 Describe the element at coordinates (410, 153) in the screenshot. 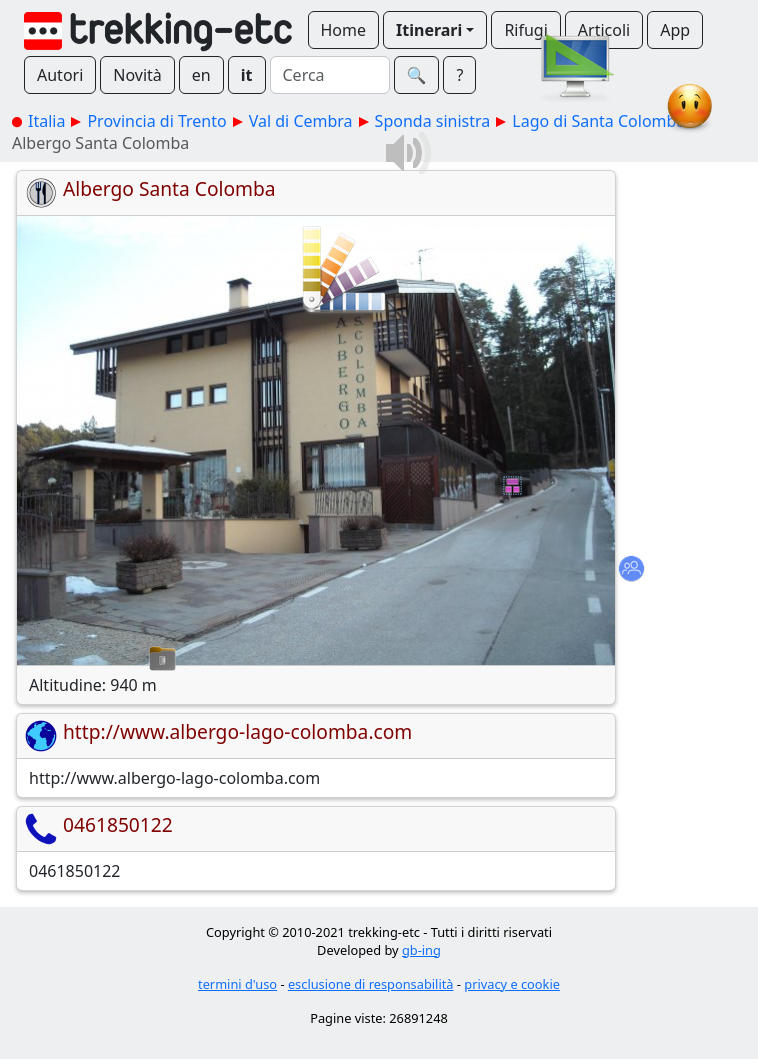

I see `indicates medium volume level` at that location.